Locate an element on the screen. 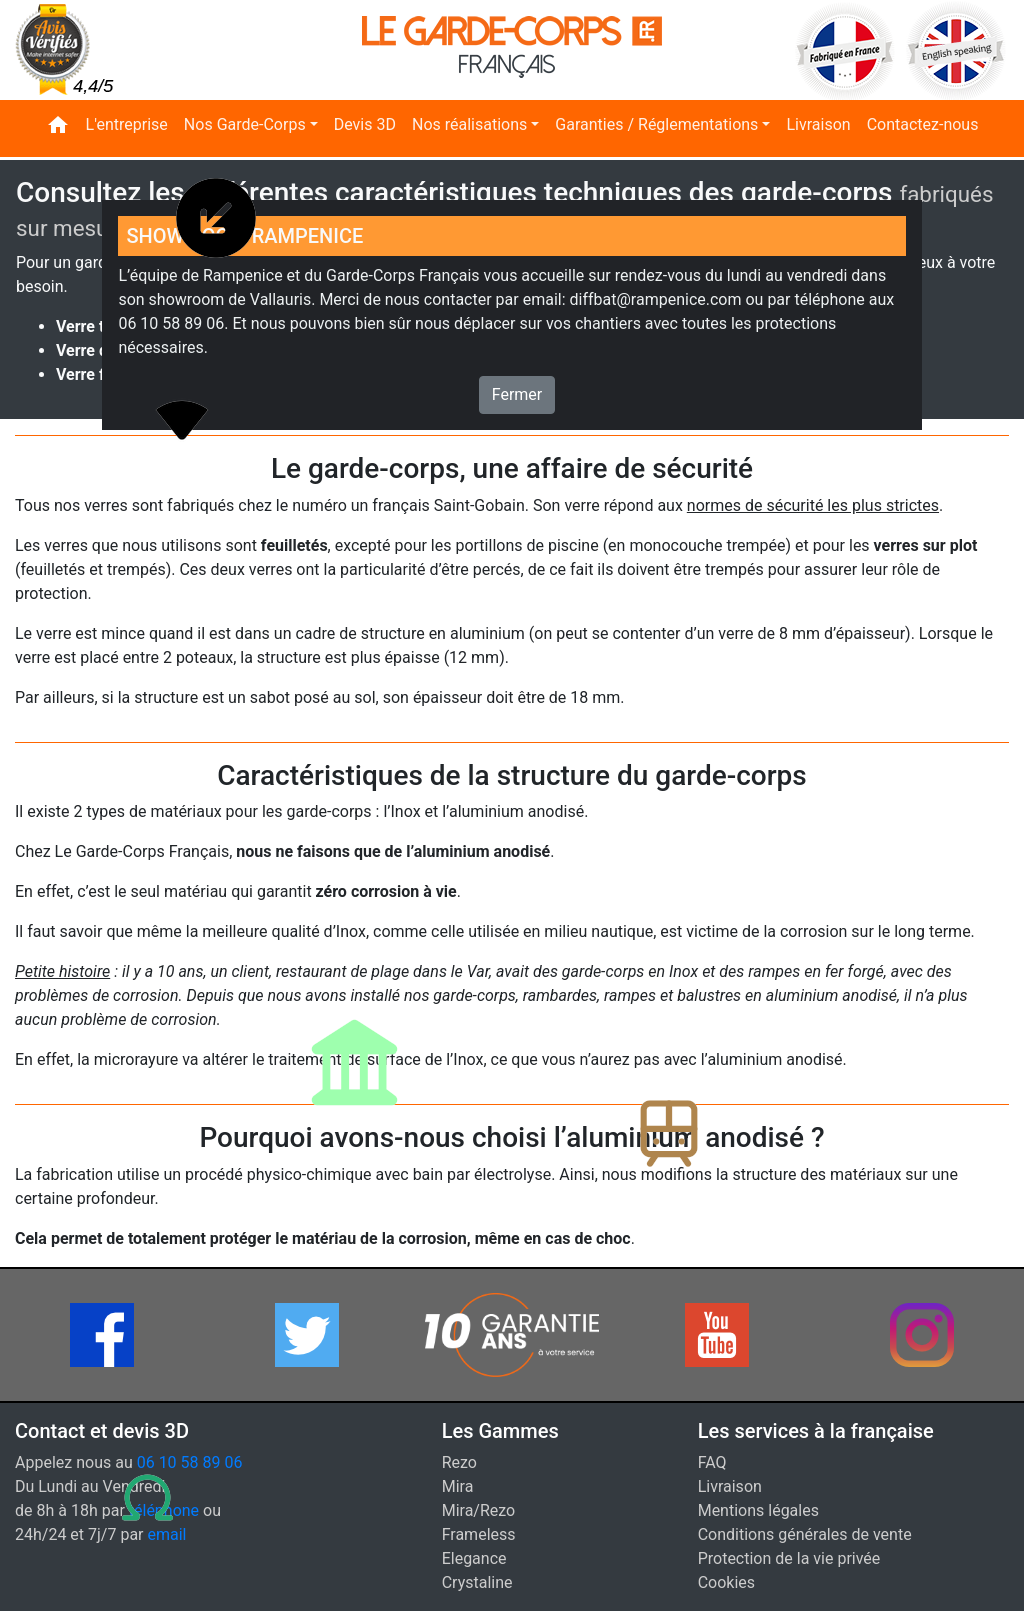  navigate to previous or lower-left content is located at coordinates (216, 218).